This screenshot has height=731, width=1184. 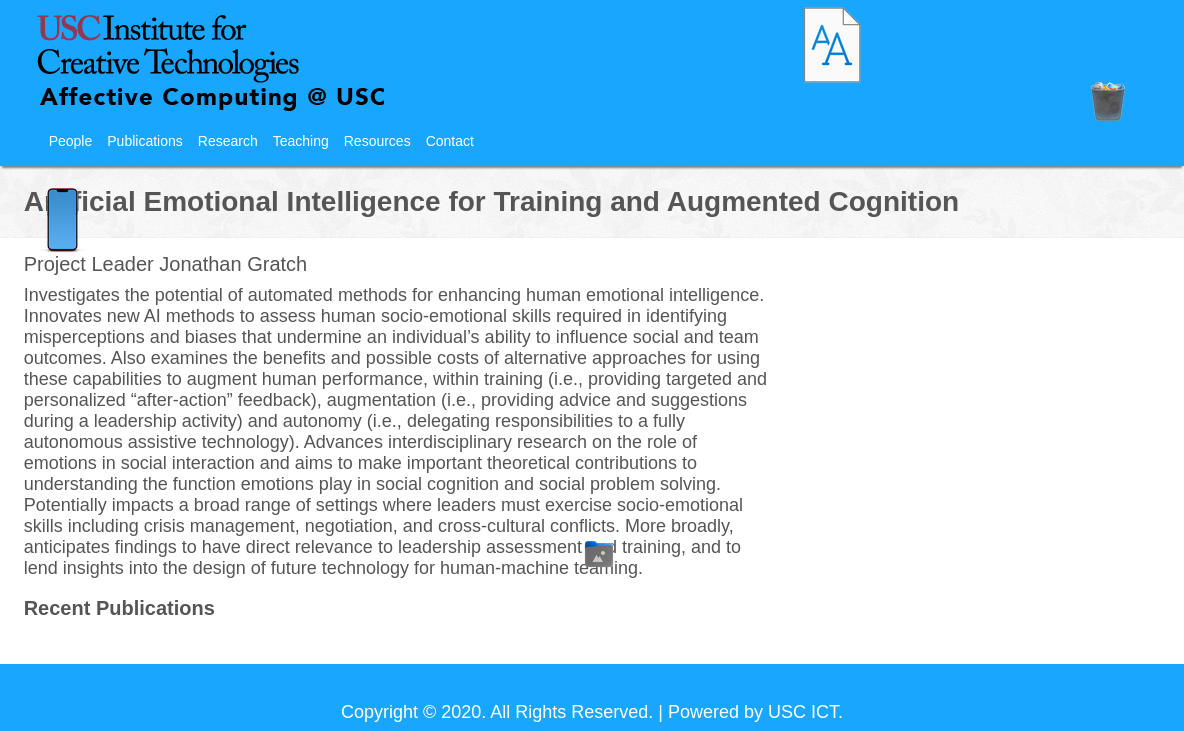 What do you see at coordinates (832, 45) in the screenshot?
I see `open a font file` at bounding box center [832, 45].